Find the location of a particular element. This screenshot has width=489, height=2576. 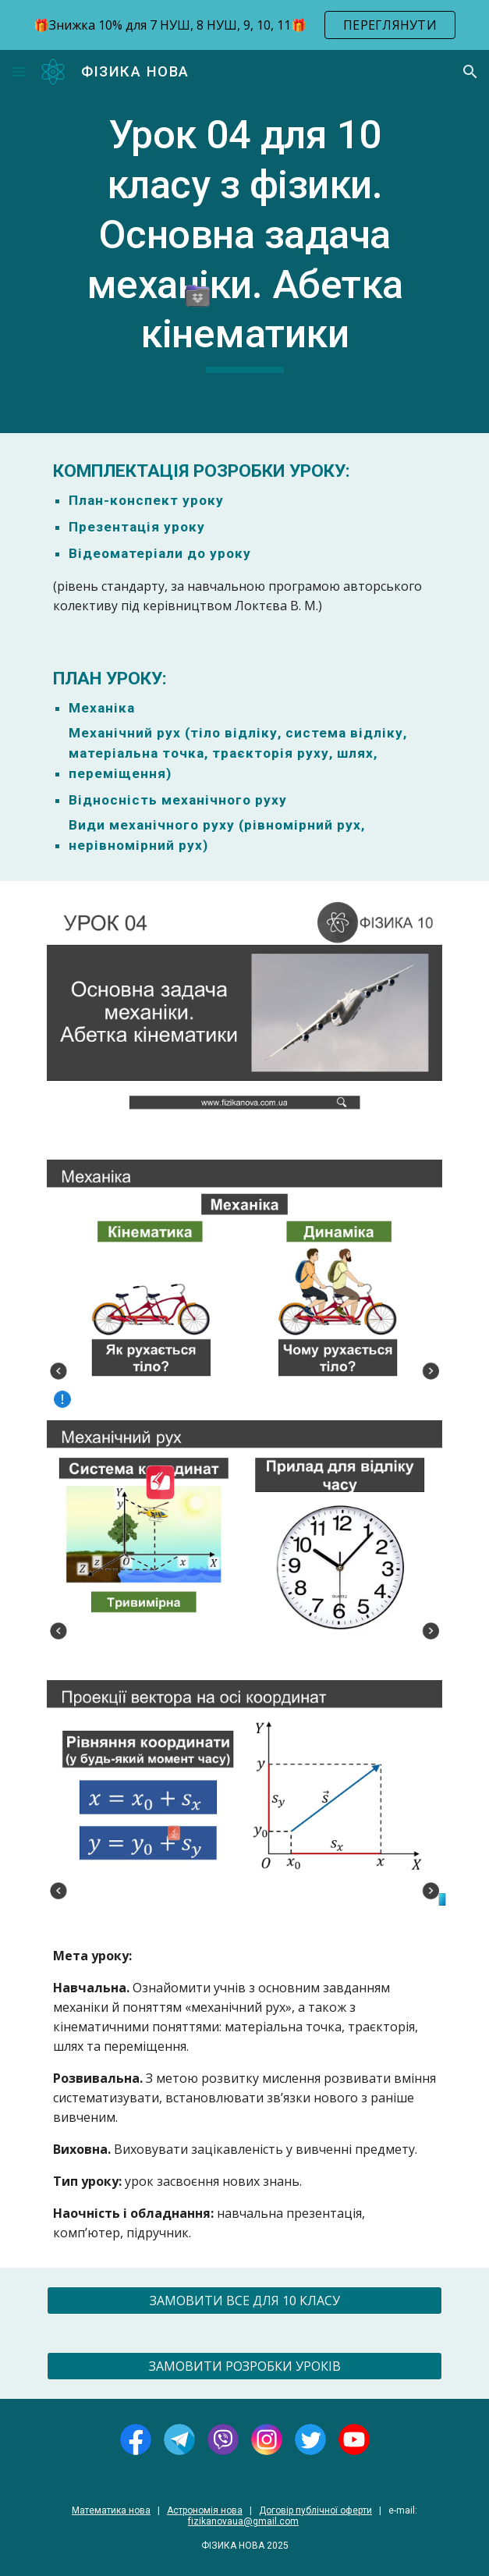

open your dropbox synced folder is located at coordinates (197, 295).